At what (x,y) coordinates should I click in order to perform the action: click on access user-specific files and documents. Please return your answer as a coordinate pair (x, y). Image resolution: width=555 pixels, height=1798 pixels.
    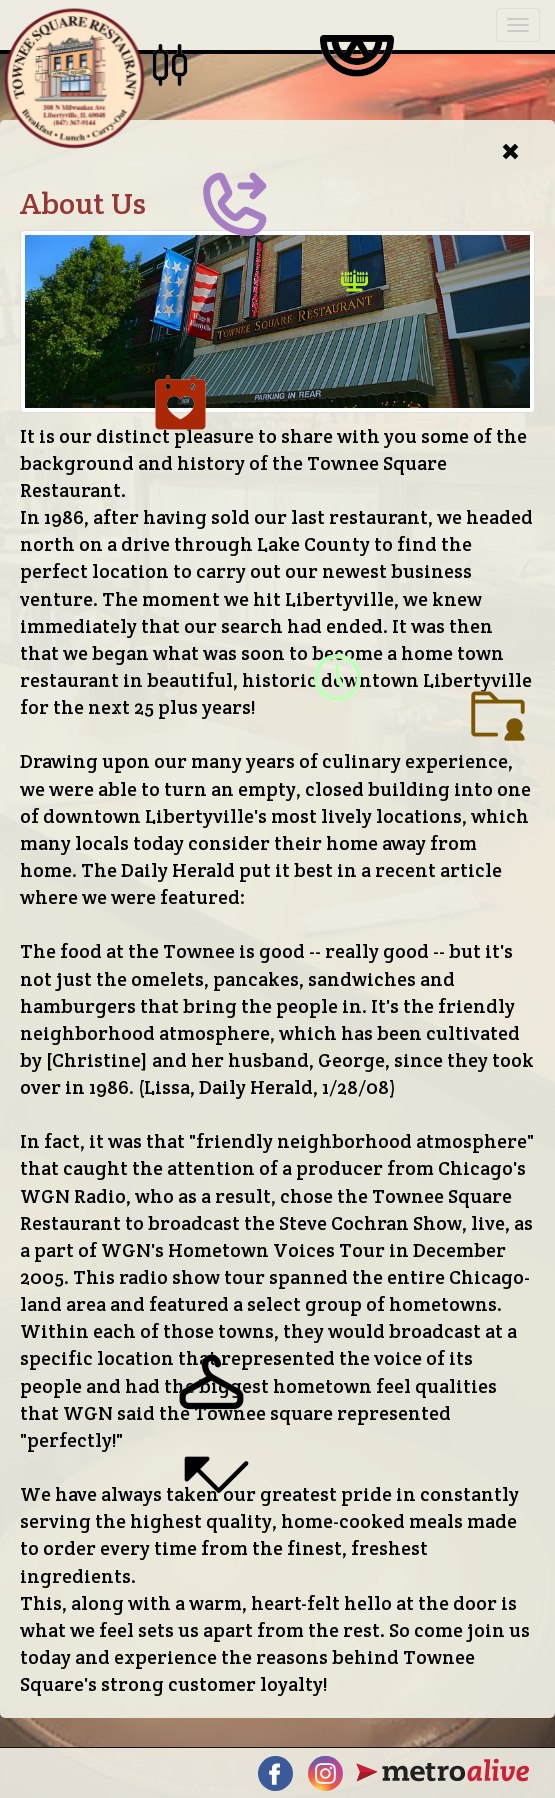
    Looking at the image, I should click on (498, 714).